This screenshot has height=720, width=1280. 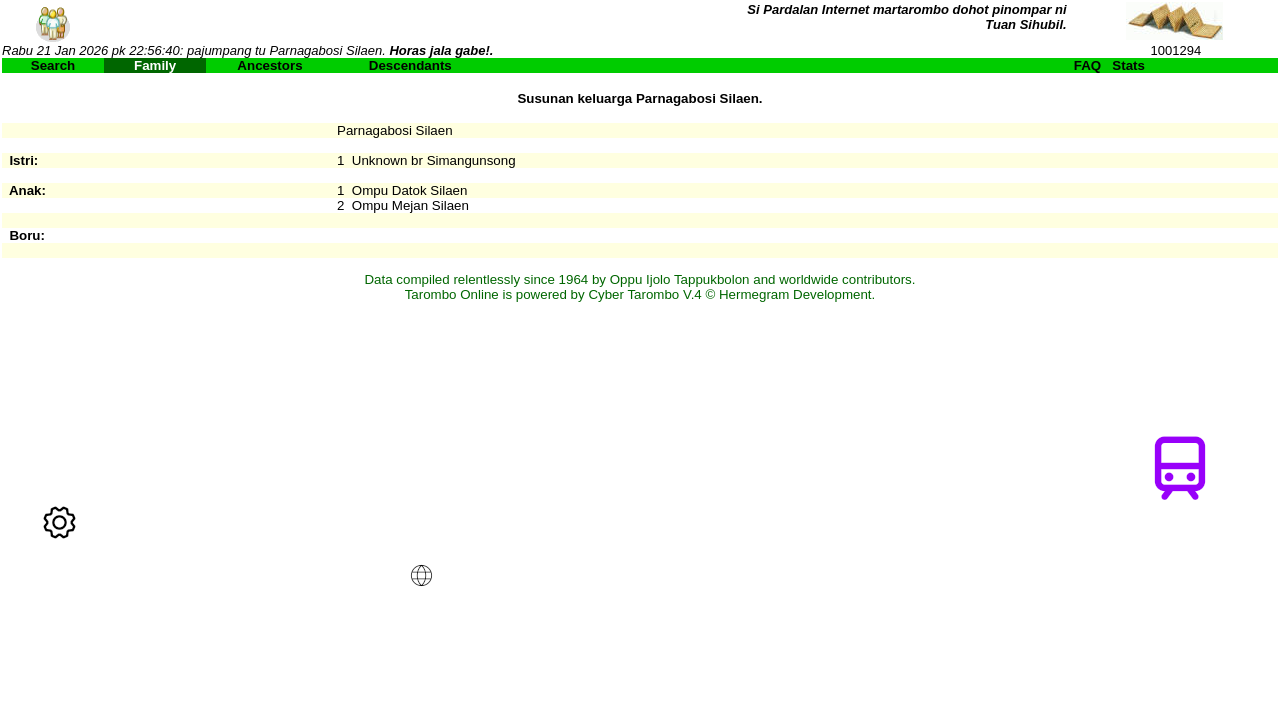 I want to click on view train schedules or rail services, so click(x=1180, y=466).